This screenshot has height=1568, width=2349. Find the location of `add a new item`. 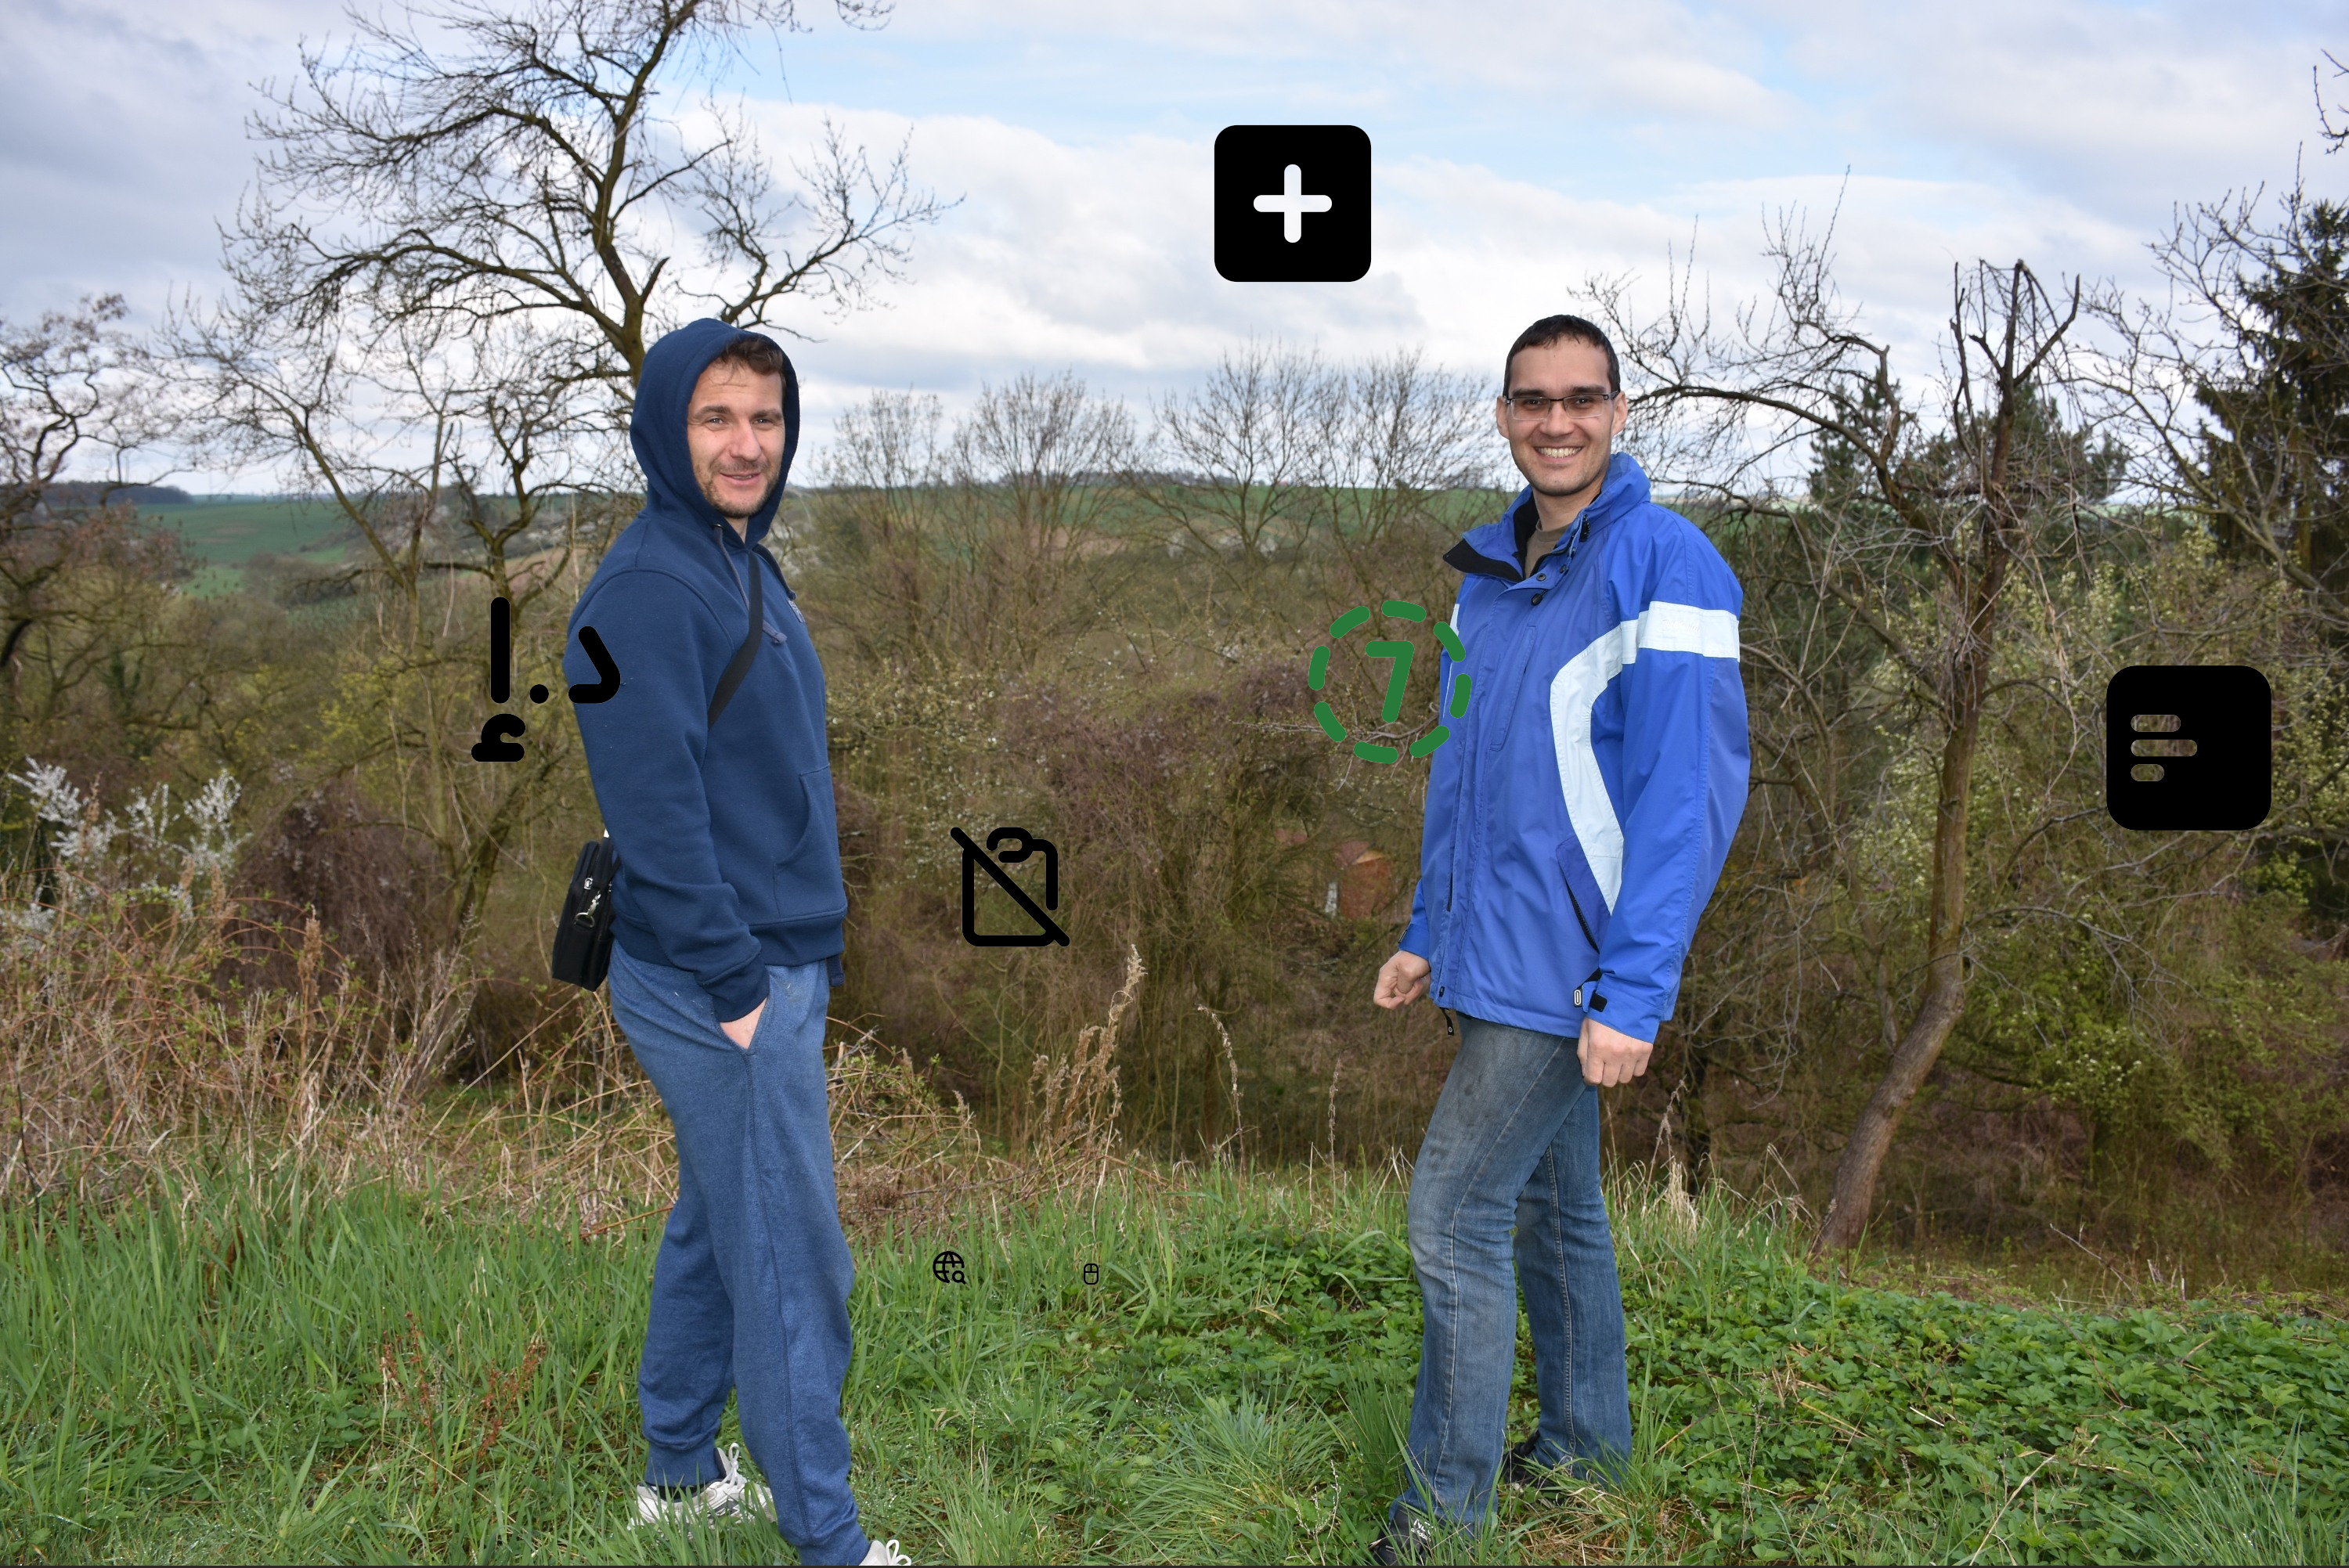

add a new item is located at coordinates (1293, 204).